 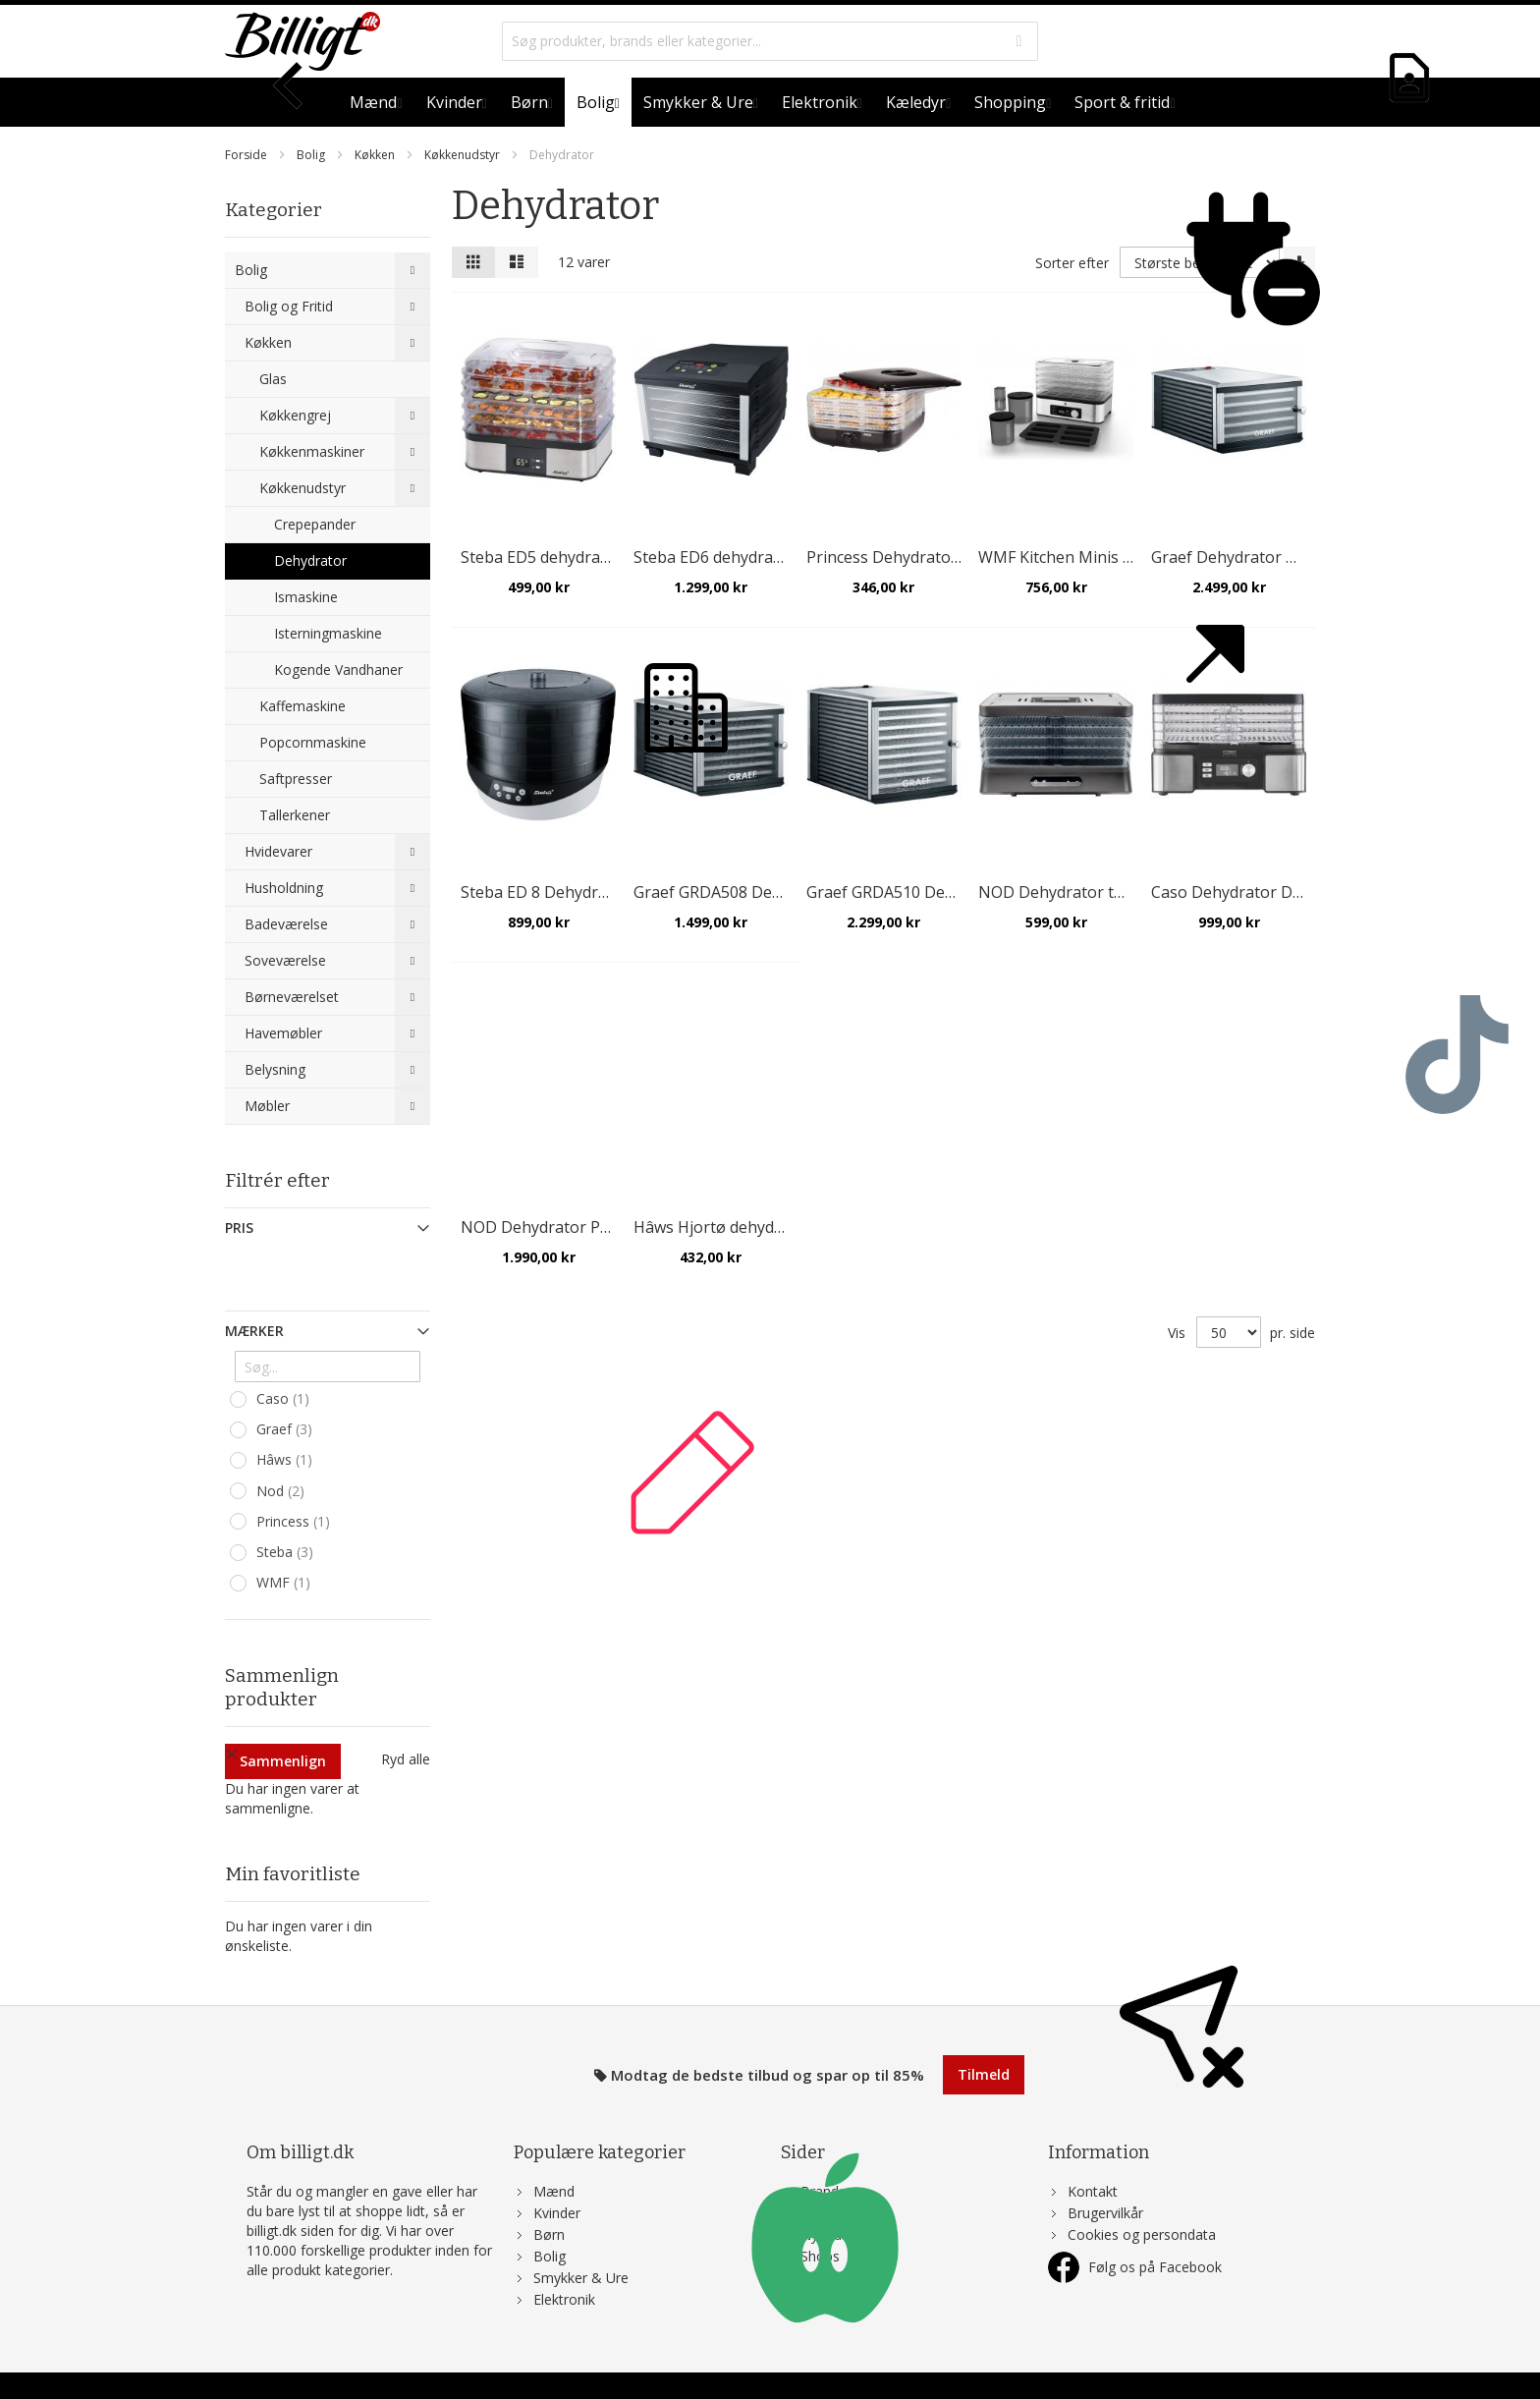 I want to click on go back to the previous screen, so click(x=289, y=85).